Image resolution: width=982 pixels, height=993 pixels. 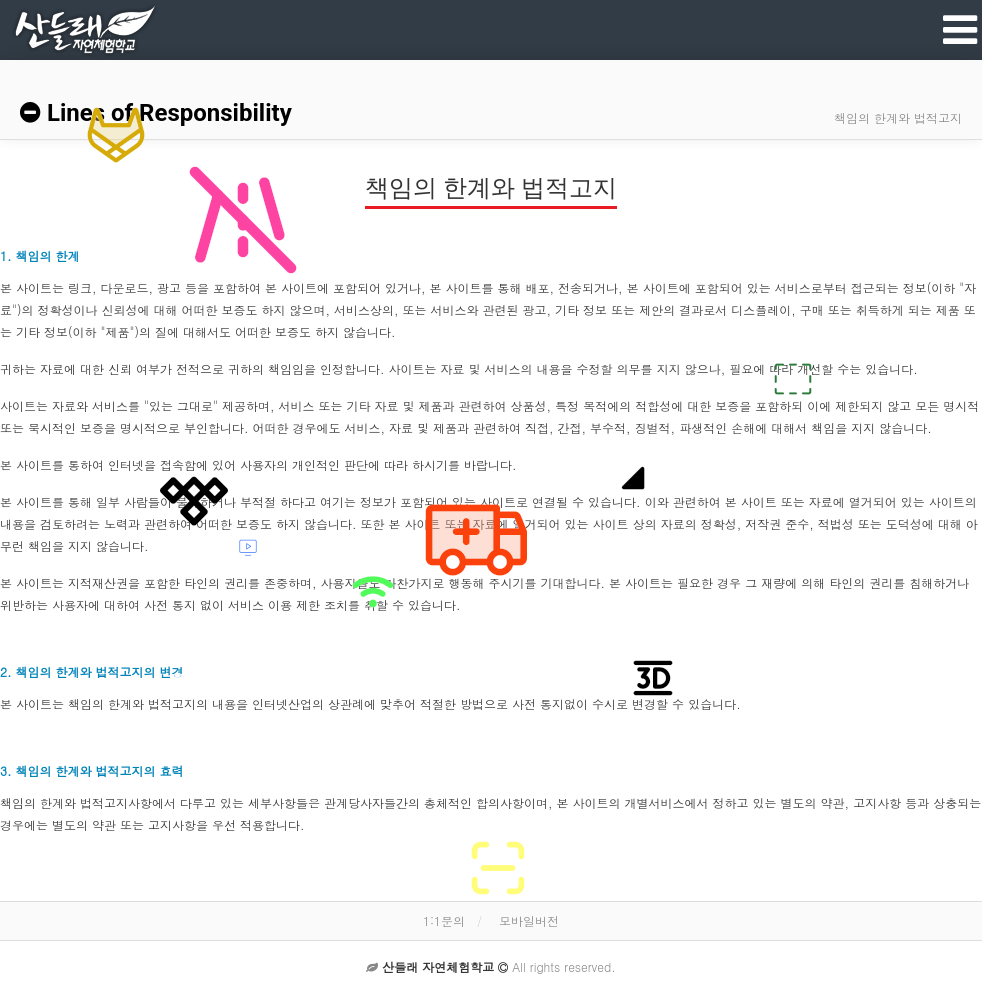 What do you see at coordinates (248, 547) in the screenshot?
I see `play video on display` at bounding box center [248, 547].